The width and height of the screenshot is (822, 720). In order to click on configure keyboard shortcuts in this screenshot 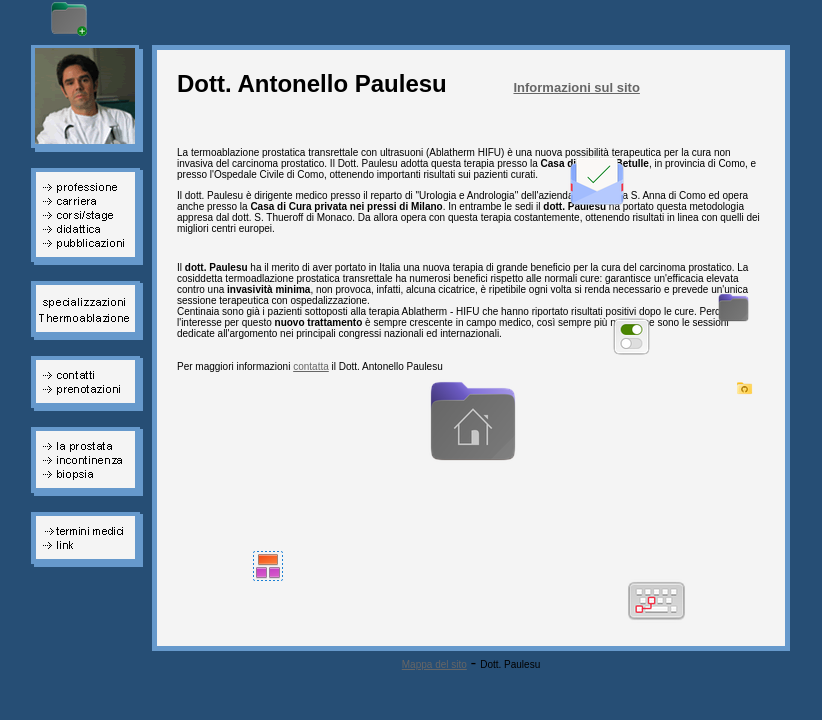, I will do `click(656, 600)`.